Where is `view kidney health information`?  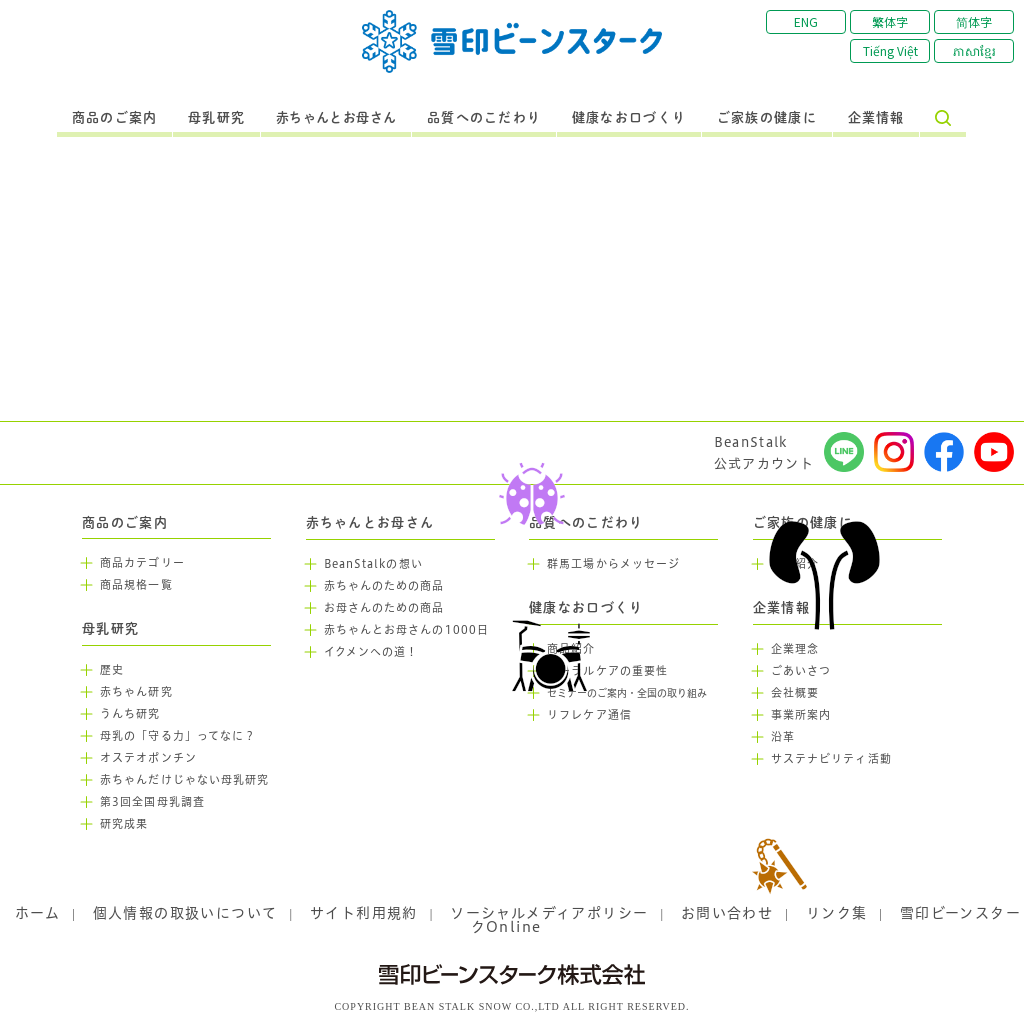
view kidney health information is located at coordinates (824, 575).